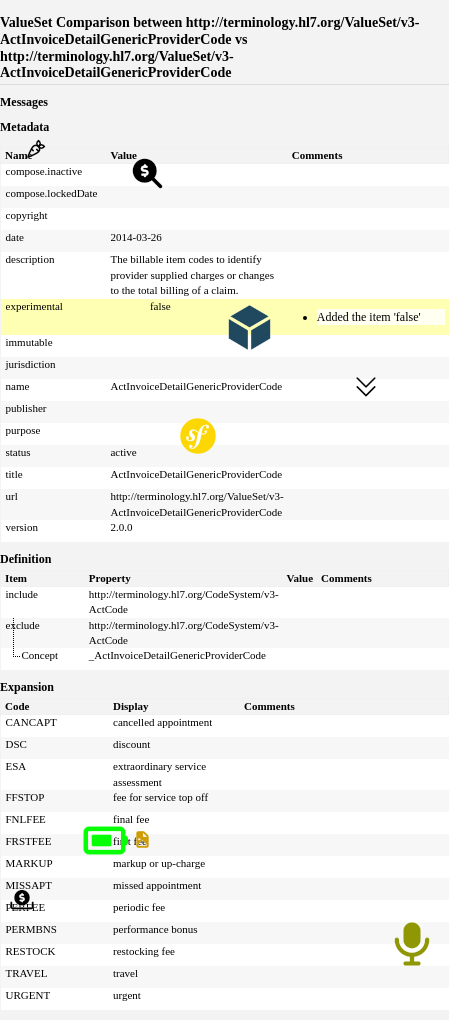  What do you see at coordinates (104, 840) in the screenshot?
I see `indicates battery level at 75%` at bounding box center [104, 840].